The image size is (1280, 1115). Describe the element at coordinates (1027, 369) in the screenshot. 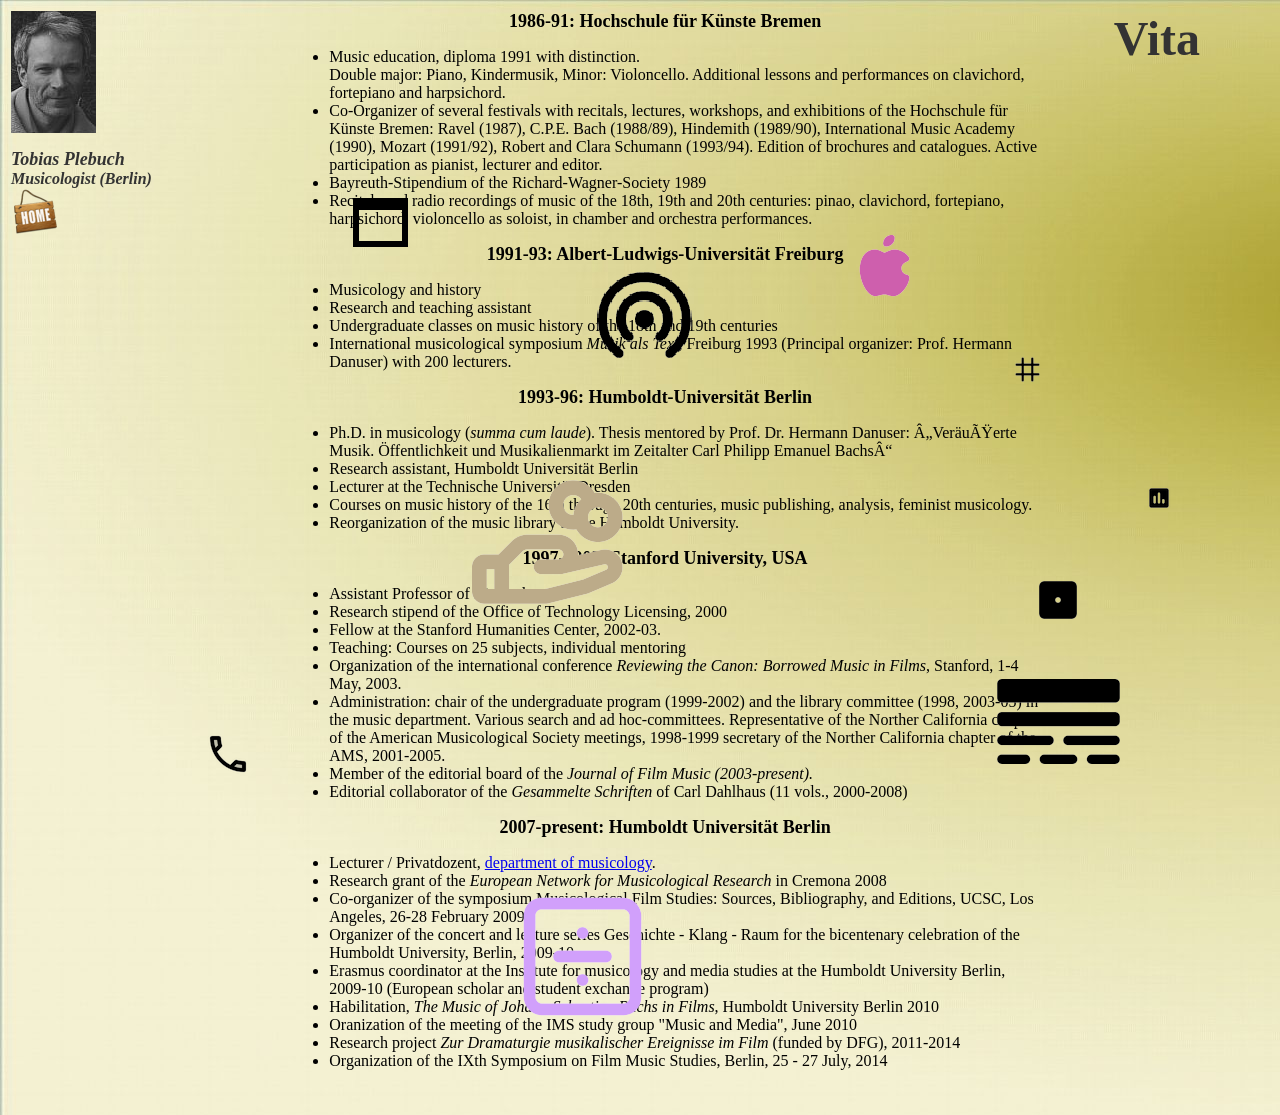

I see `view items in grid layout` at that location.